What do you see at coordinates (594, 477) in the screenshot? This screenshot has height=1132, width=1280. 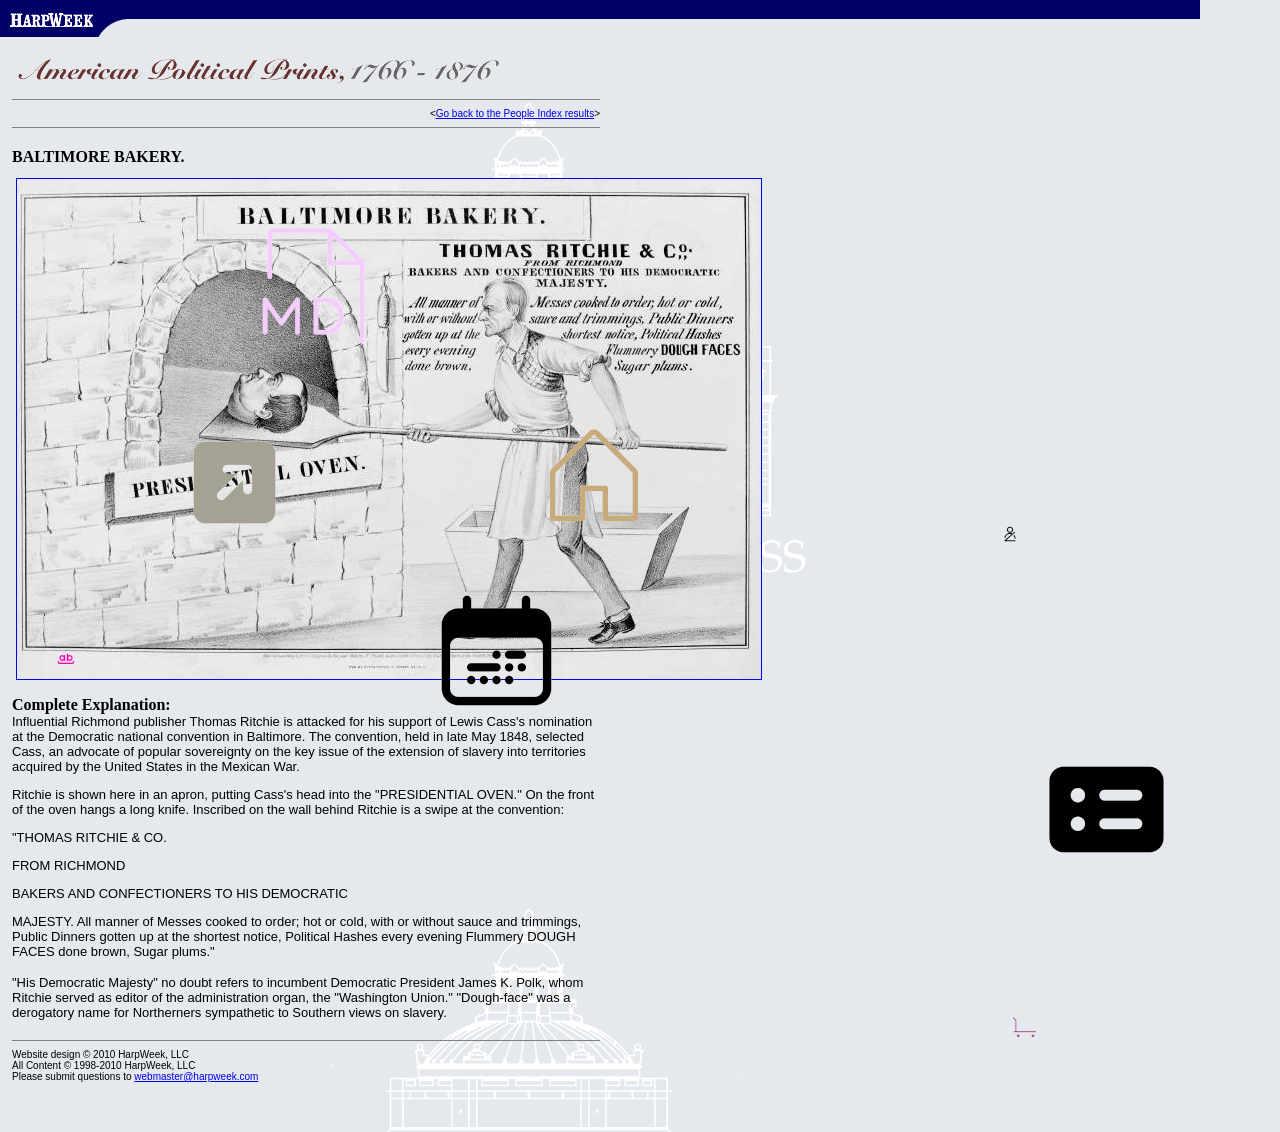 I see `navigate to home screen` at bounding box center [594, 477].